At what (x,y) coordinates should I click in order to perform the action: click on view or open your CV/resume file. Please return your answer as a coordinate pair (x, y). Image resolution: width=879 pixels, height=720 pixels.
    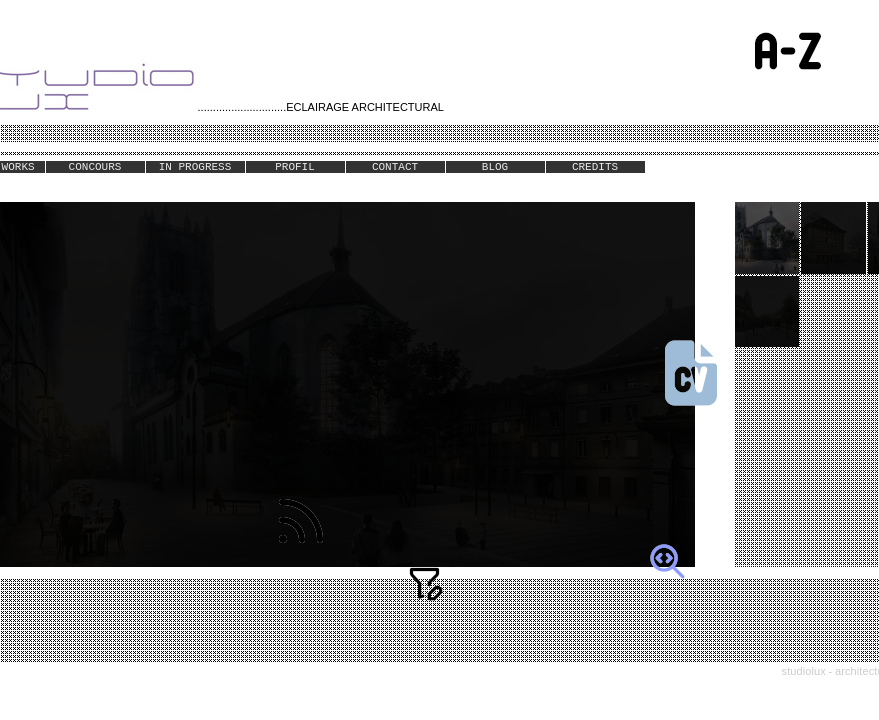
    Looking at the image, I should click on (691, 373).